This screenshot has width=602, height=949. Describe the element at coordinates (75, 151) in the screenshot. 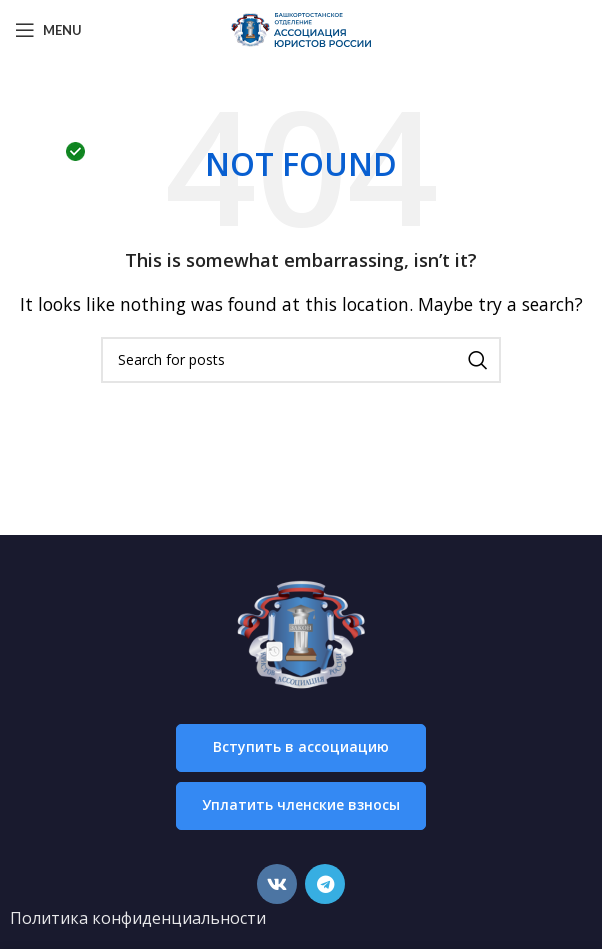

I see `confirm or accept an action` at that location.